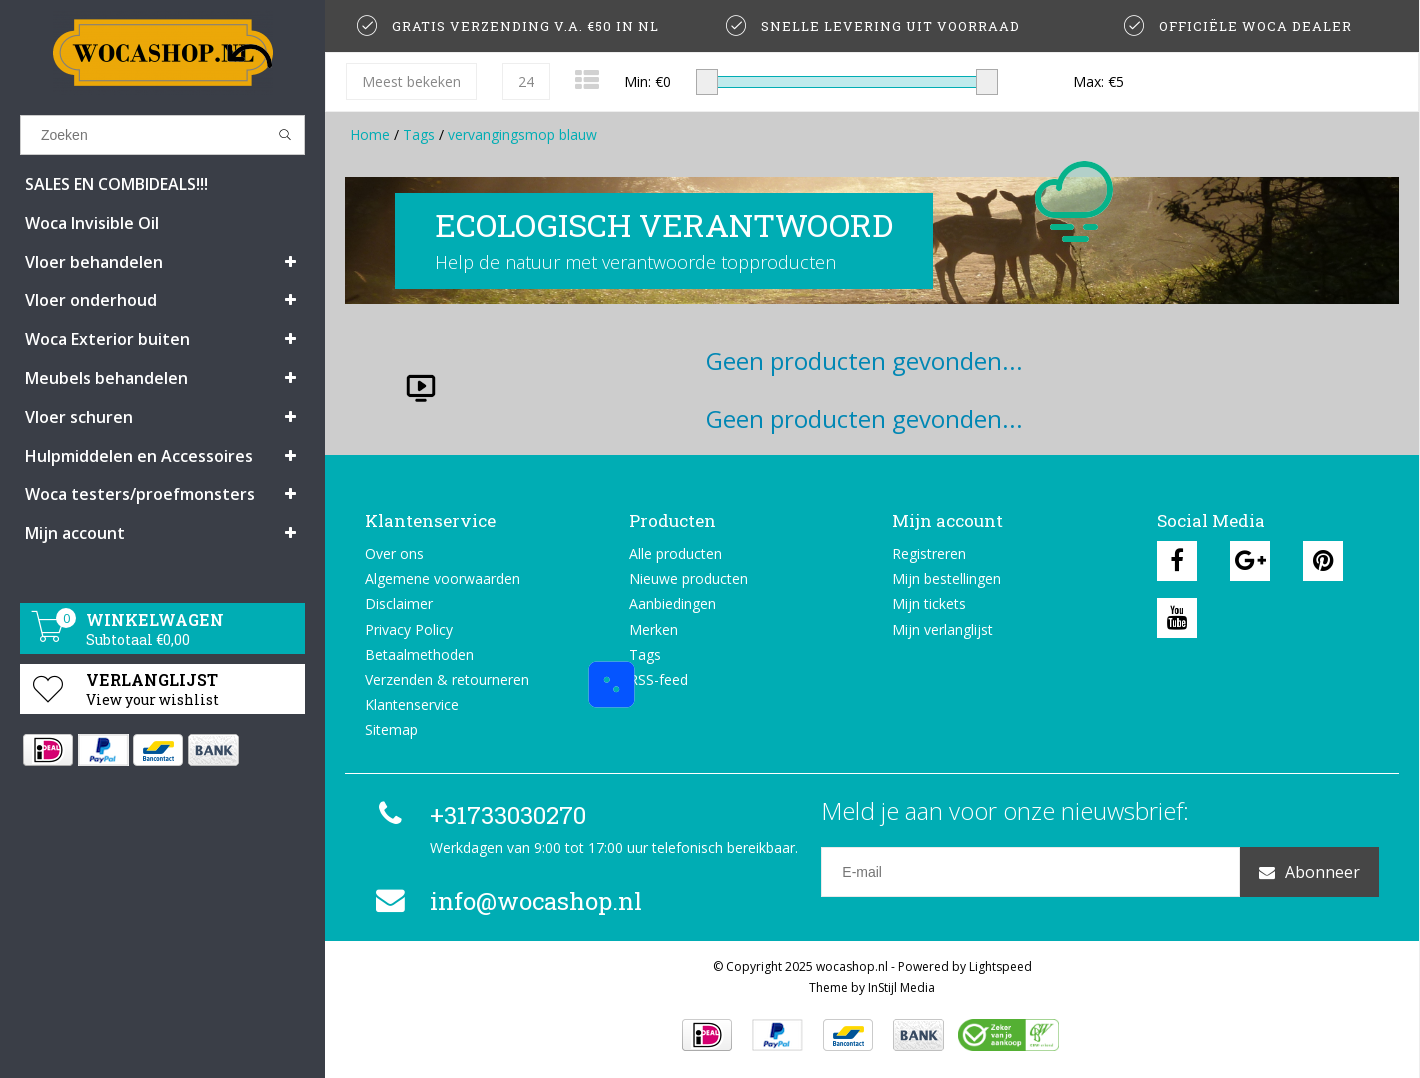 The image size is (1420, 1078). What do you see at coordinates (1074, 200) in the screenshot?
I see `indicates foggy weather conditions` at bounding box center [1074, 200].